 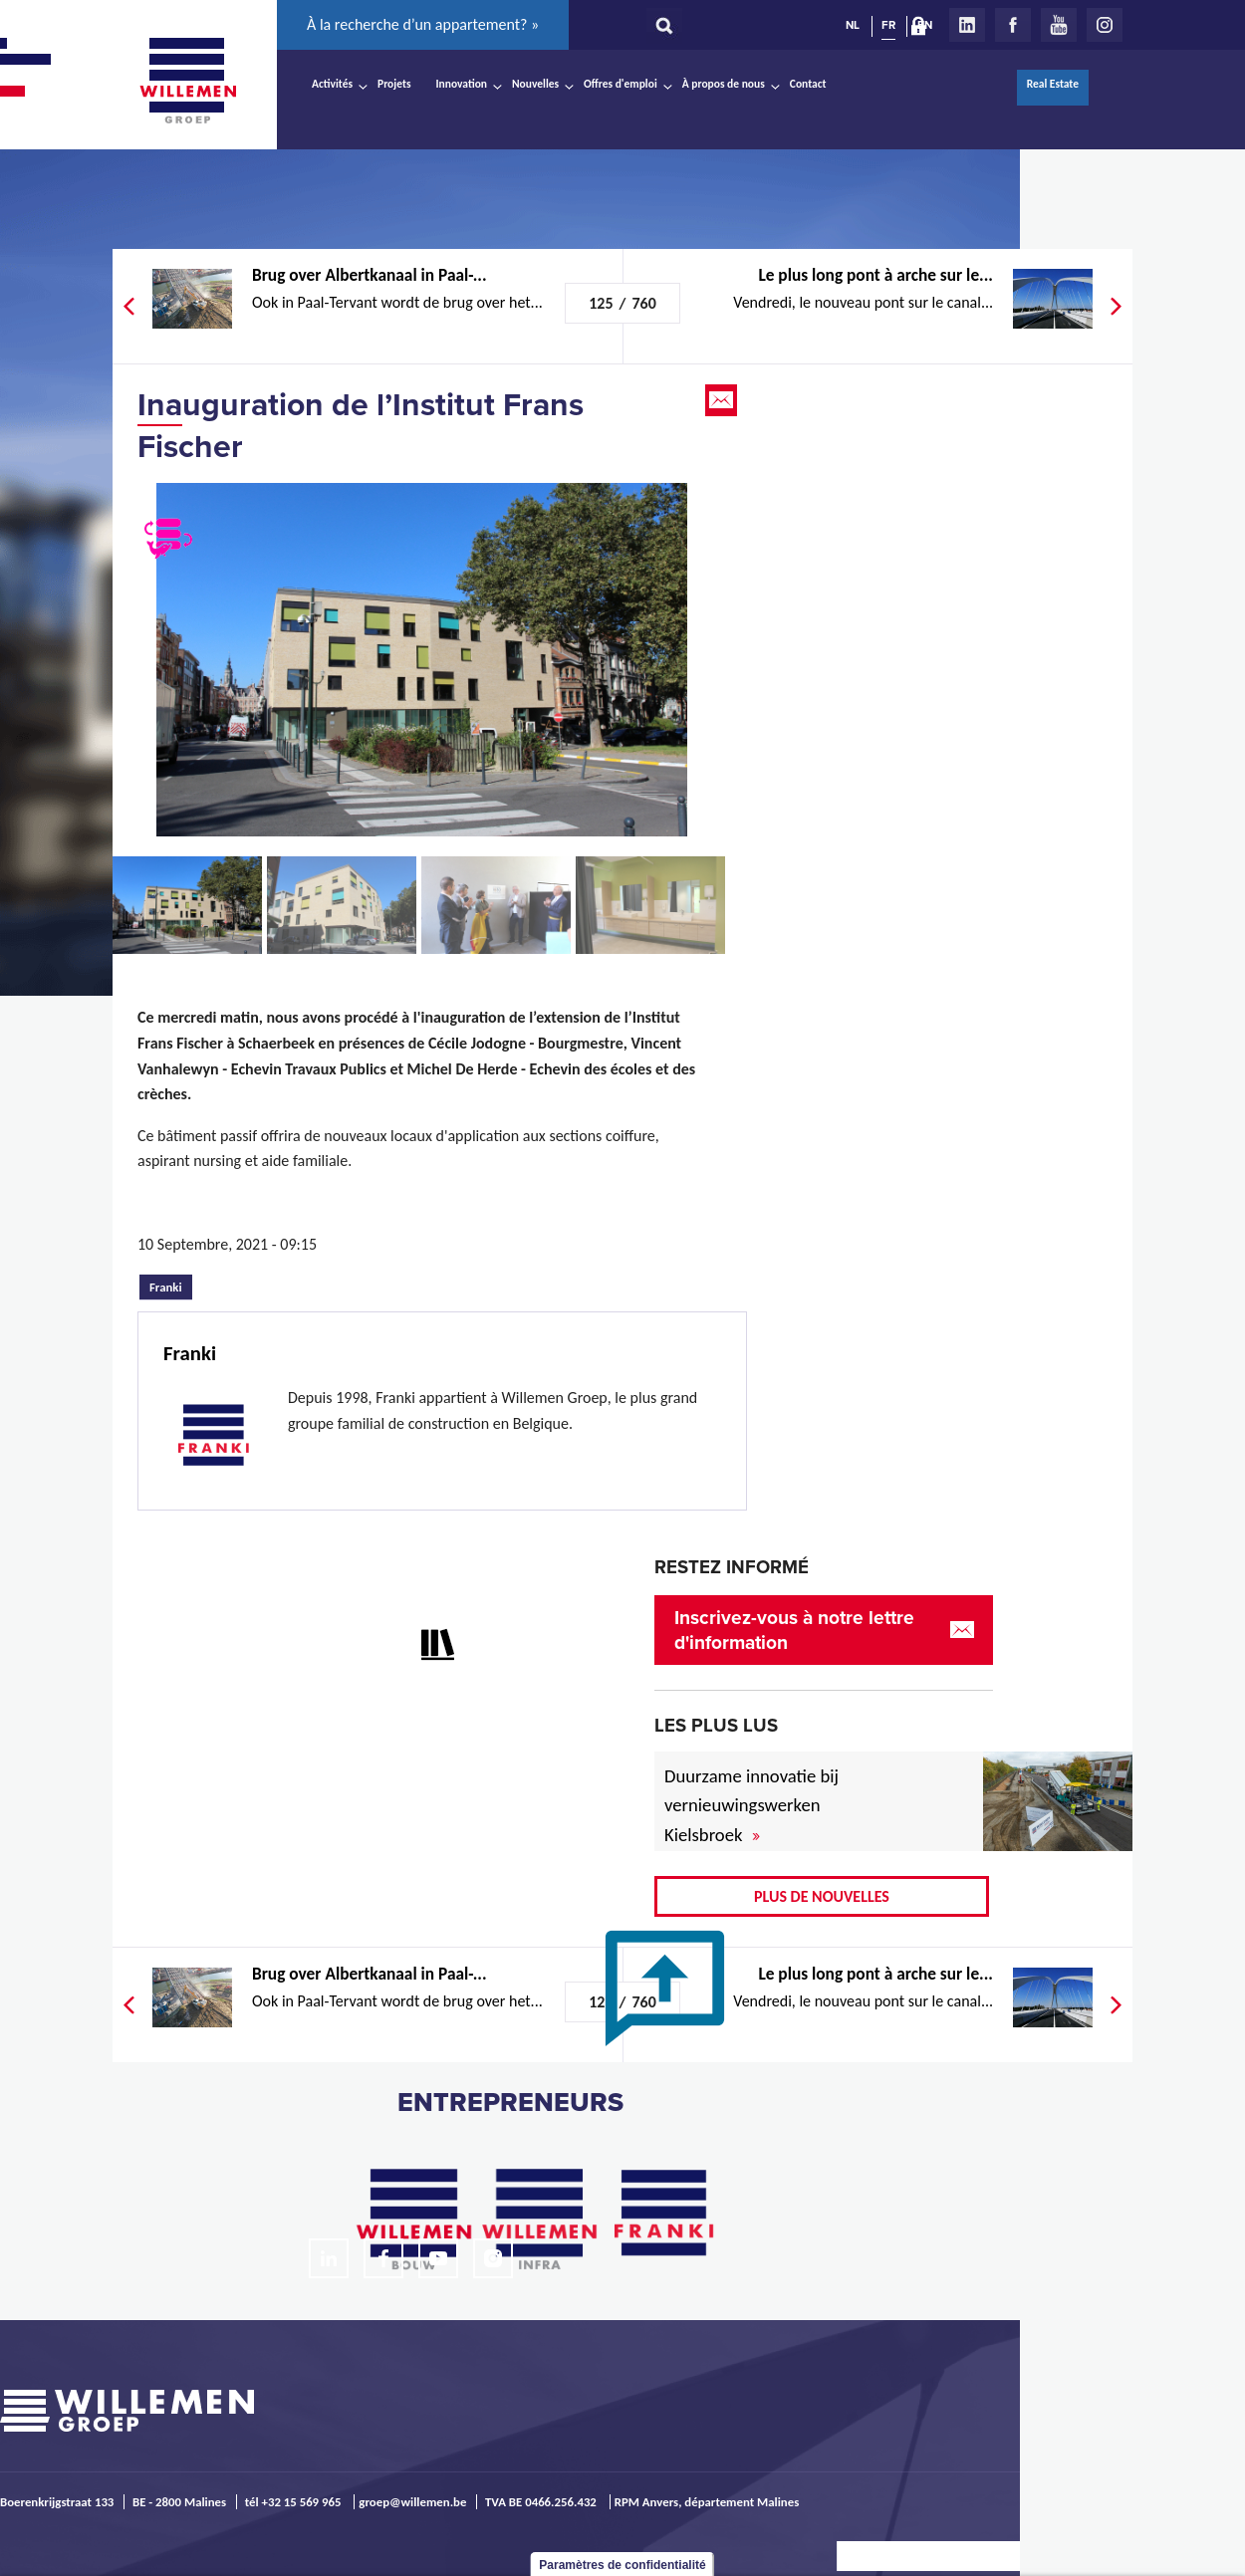 I want to click on open the StoryGraph app, so click(x=437, y=1644).